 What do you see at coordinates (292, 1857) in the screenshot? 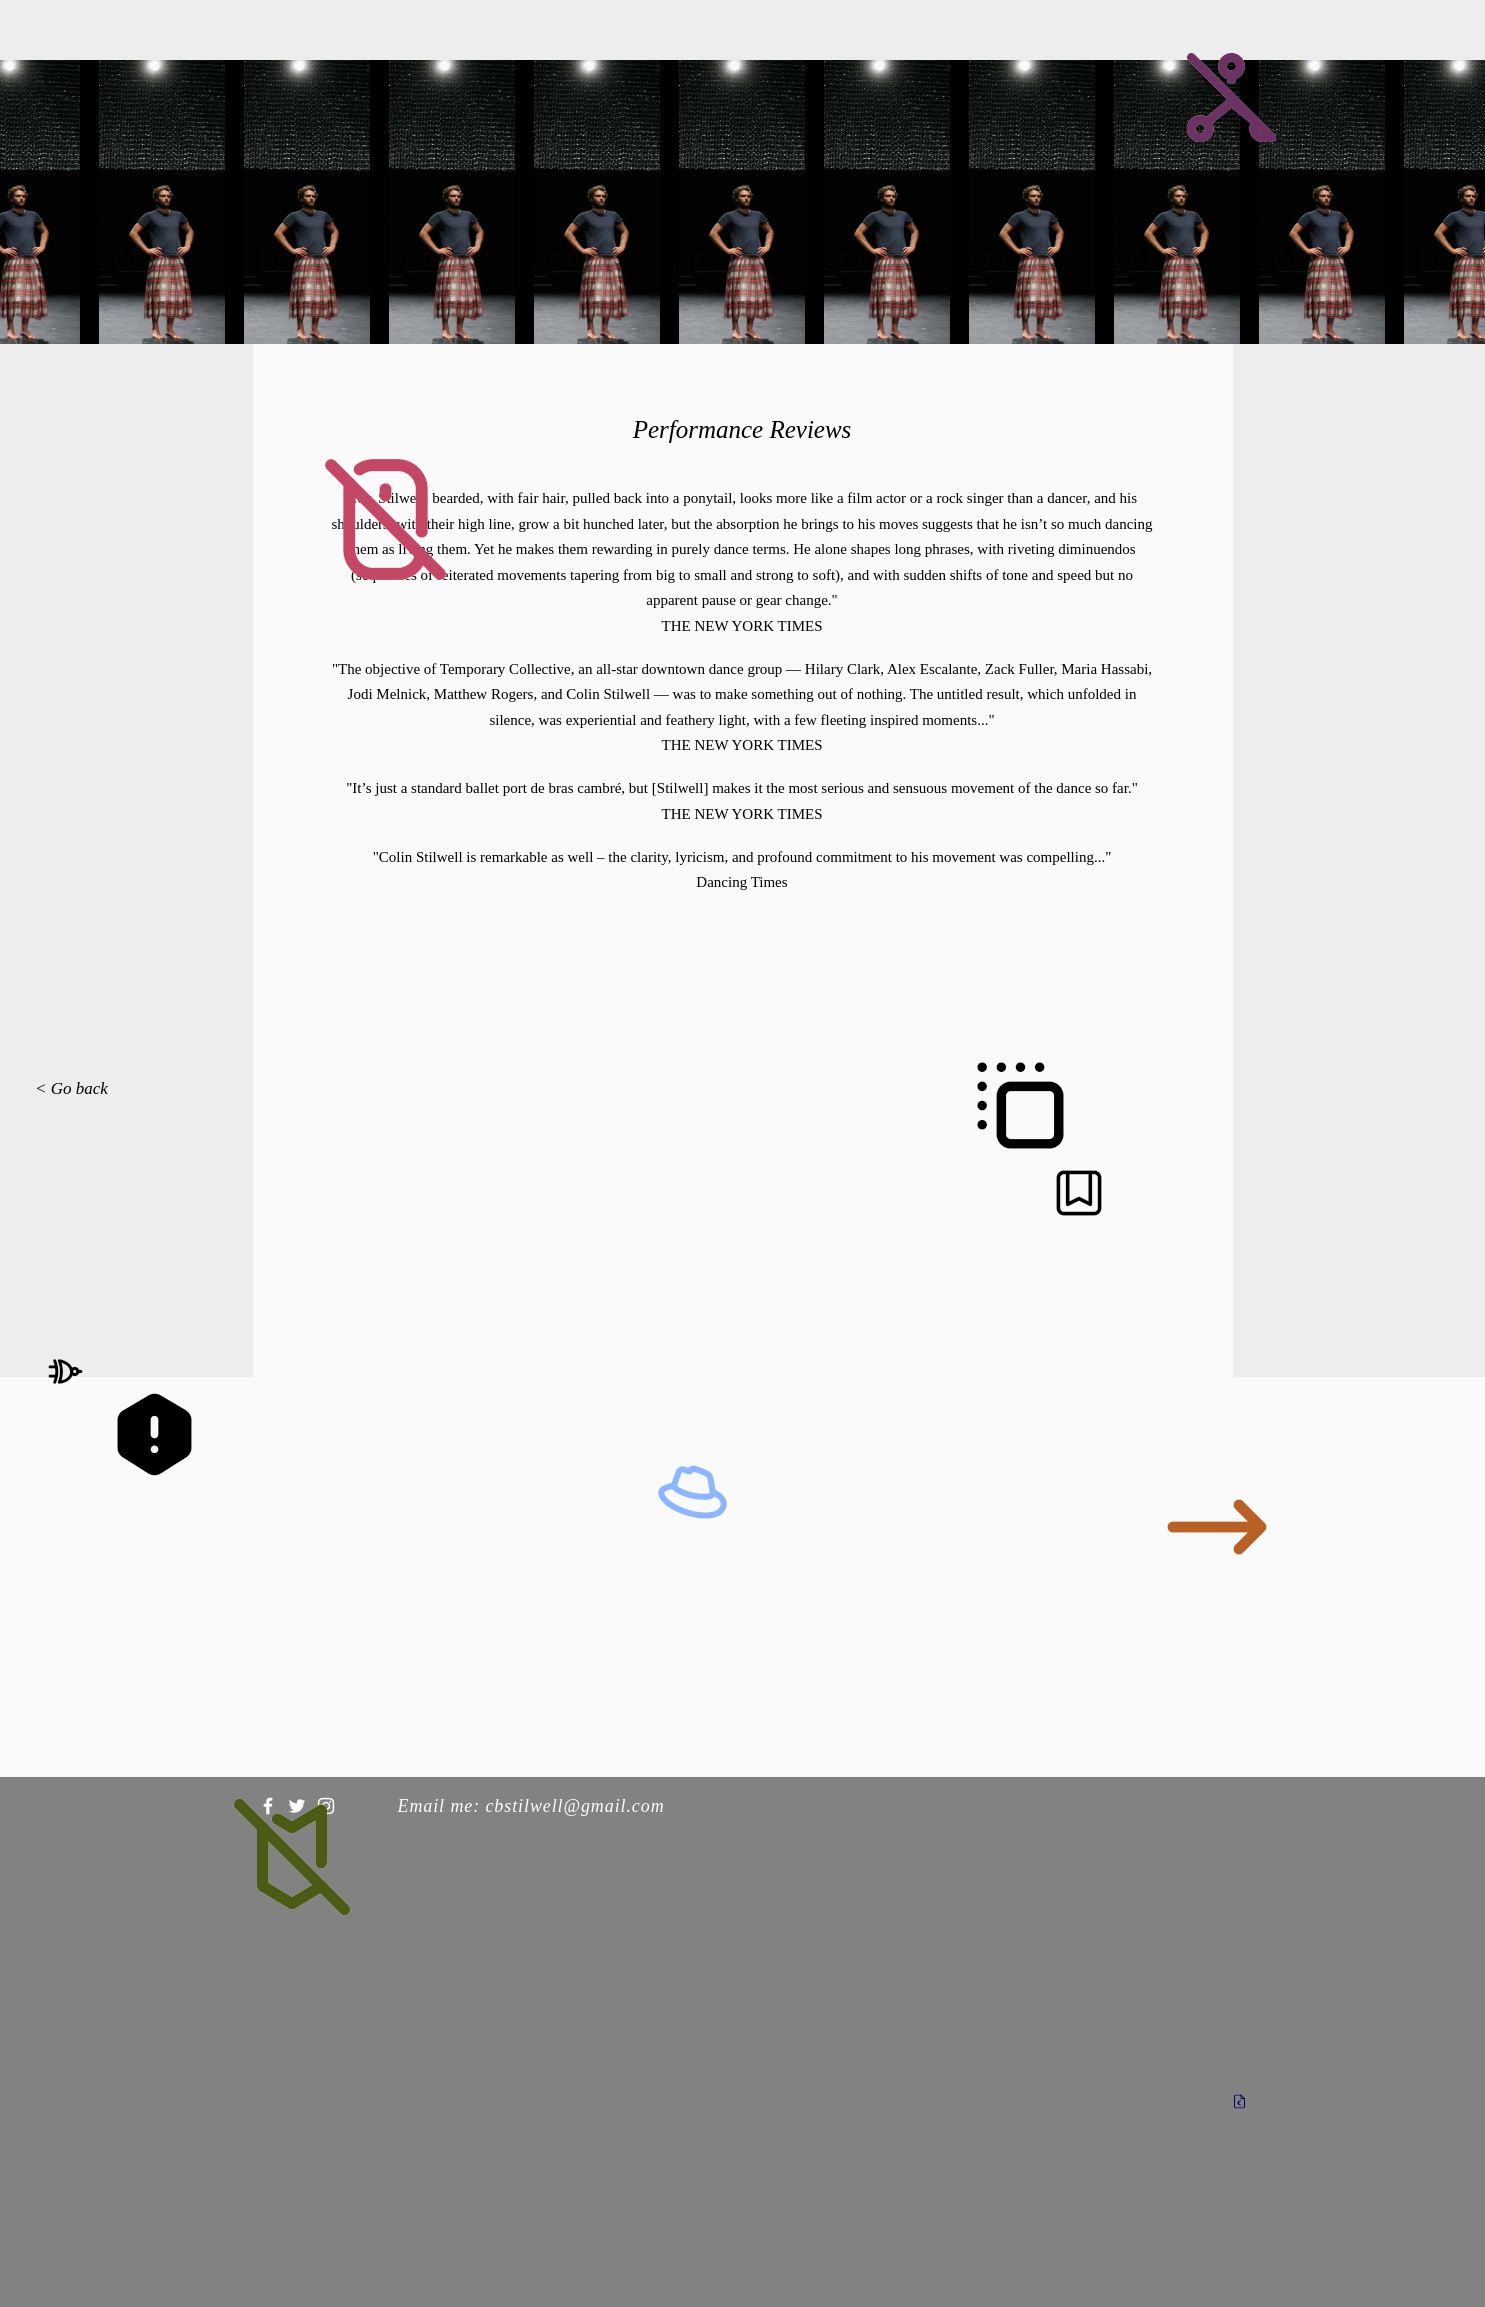
I see `disable badge notifications` at bounding box center [292, 1857].